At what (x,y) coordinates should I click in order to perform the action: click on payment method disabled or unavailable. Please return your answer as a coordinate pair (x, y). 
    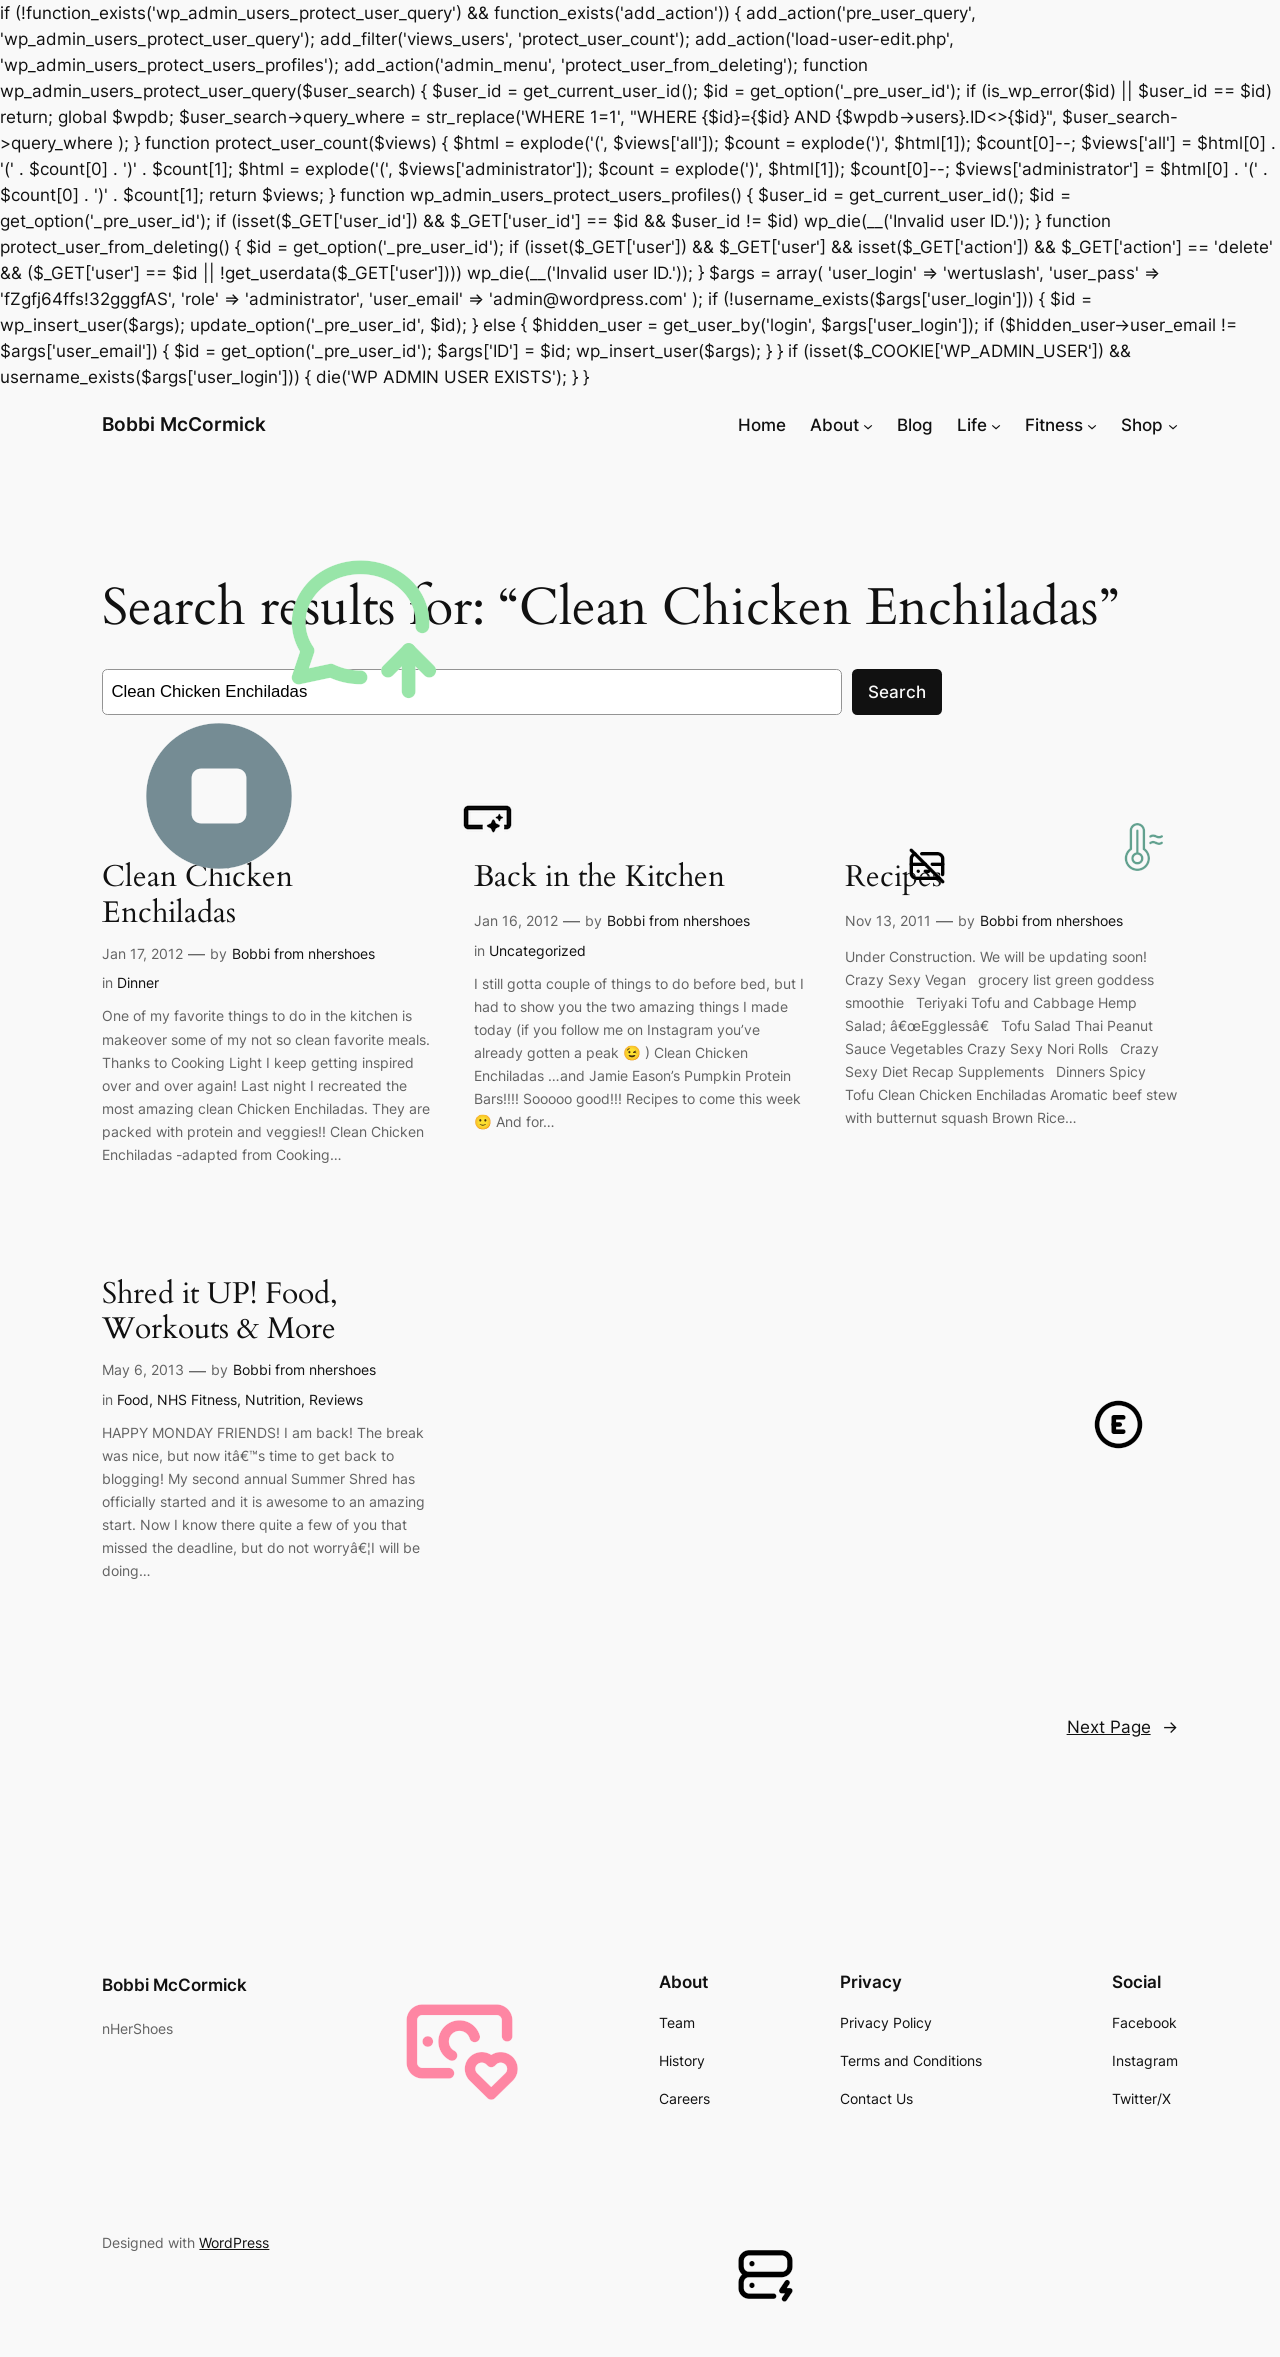
    Looking at the image, I should click on (927, 866).